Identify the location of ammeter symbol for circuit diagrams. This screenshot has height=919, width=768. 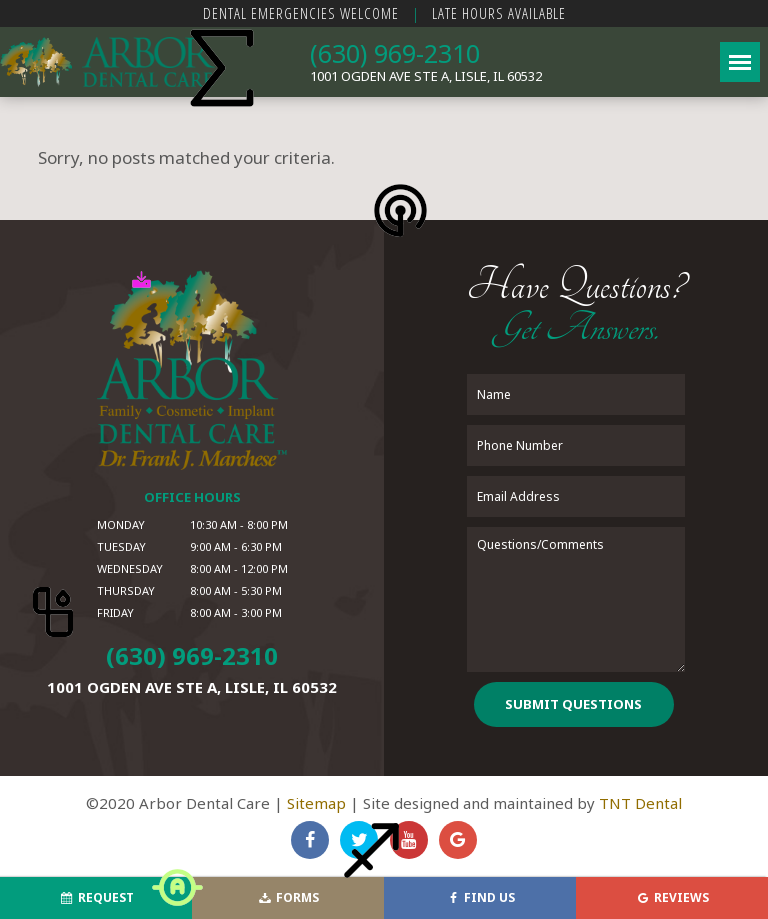
(177, 887).